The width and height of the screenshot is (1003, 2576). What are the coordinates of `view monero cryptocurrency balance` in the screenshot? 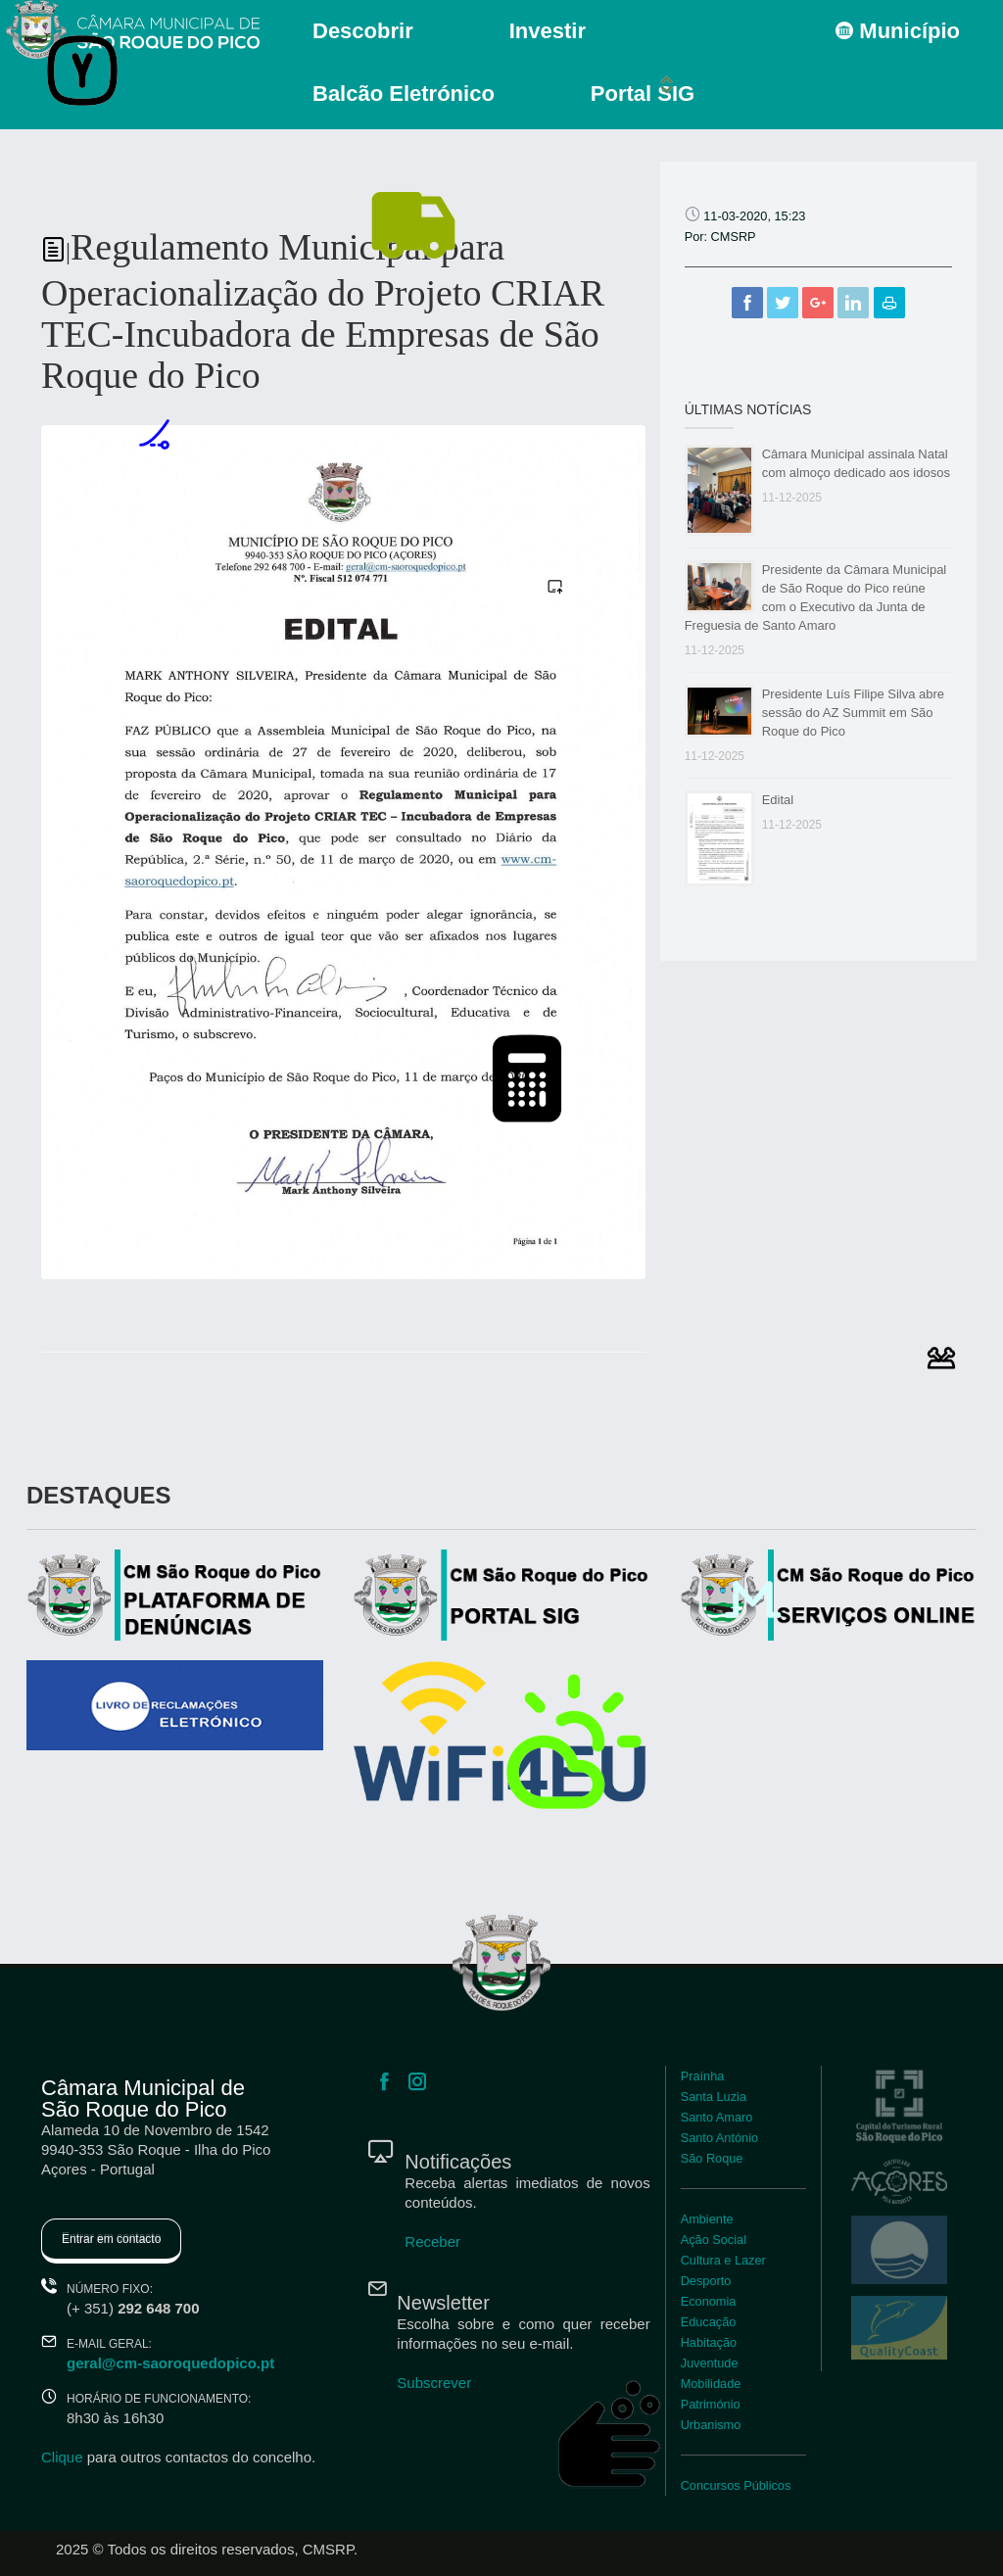 It's located at (752, 1598).